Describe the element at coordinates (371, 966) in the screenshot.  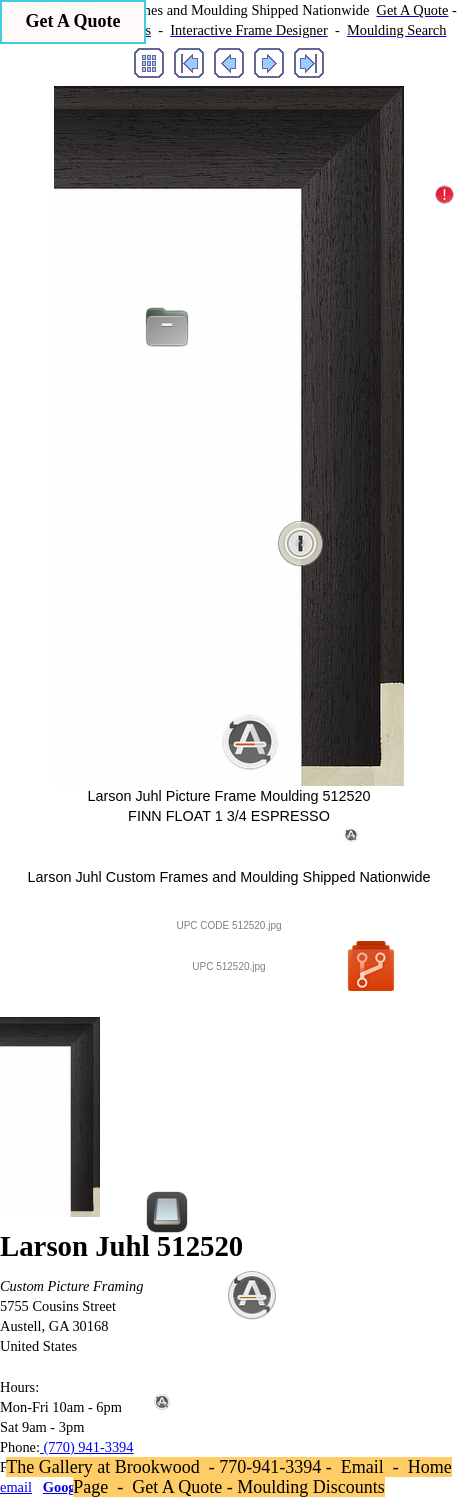
I see `open the repos app for managing git repositories` at that location.